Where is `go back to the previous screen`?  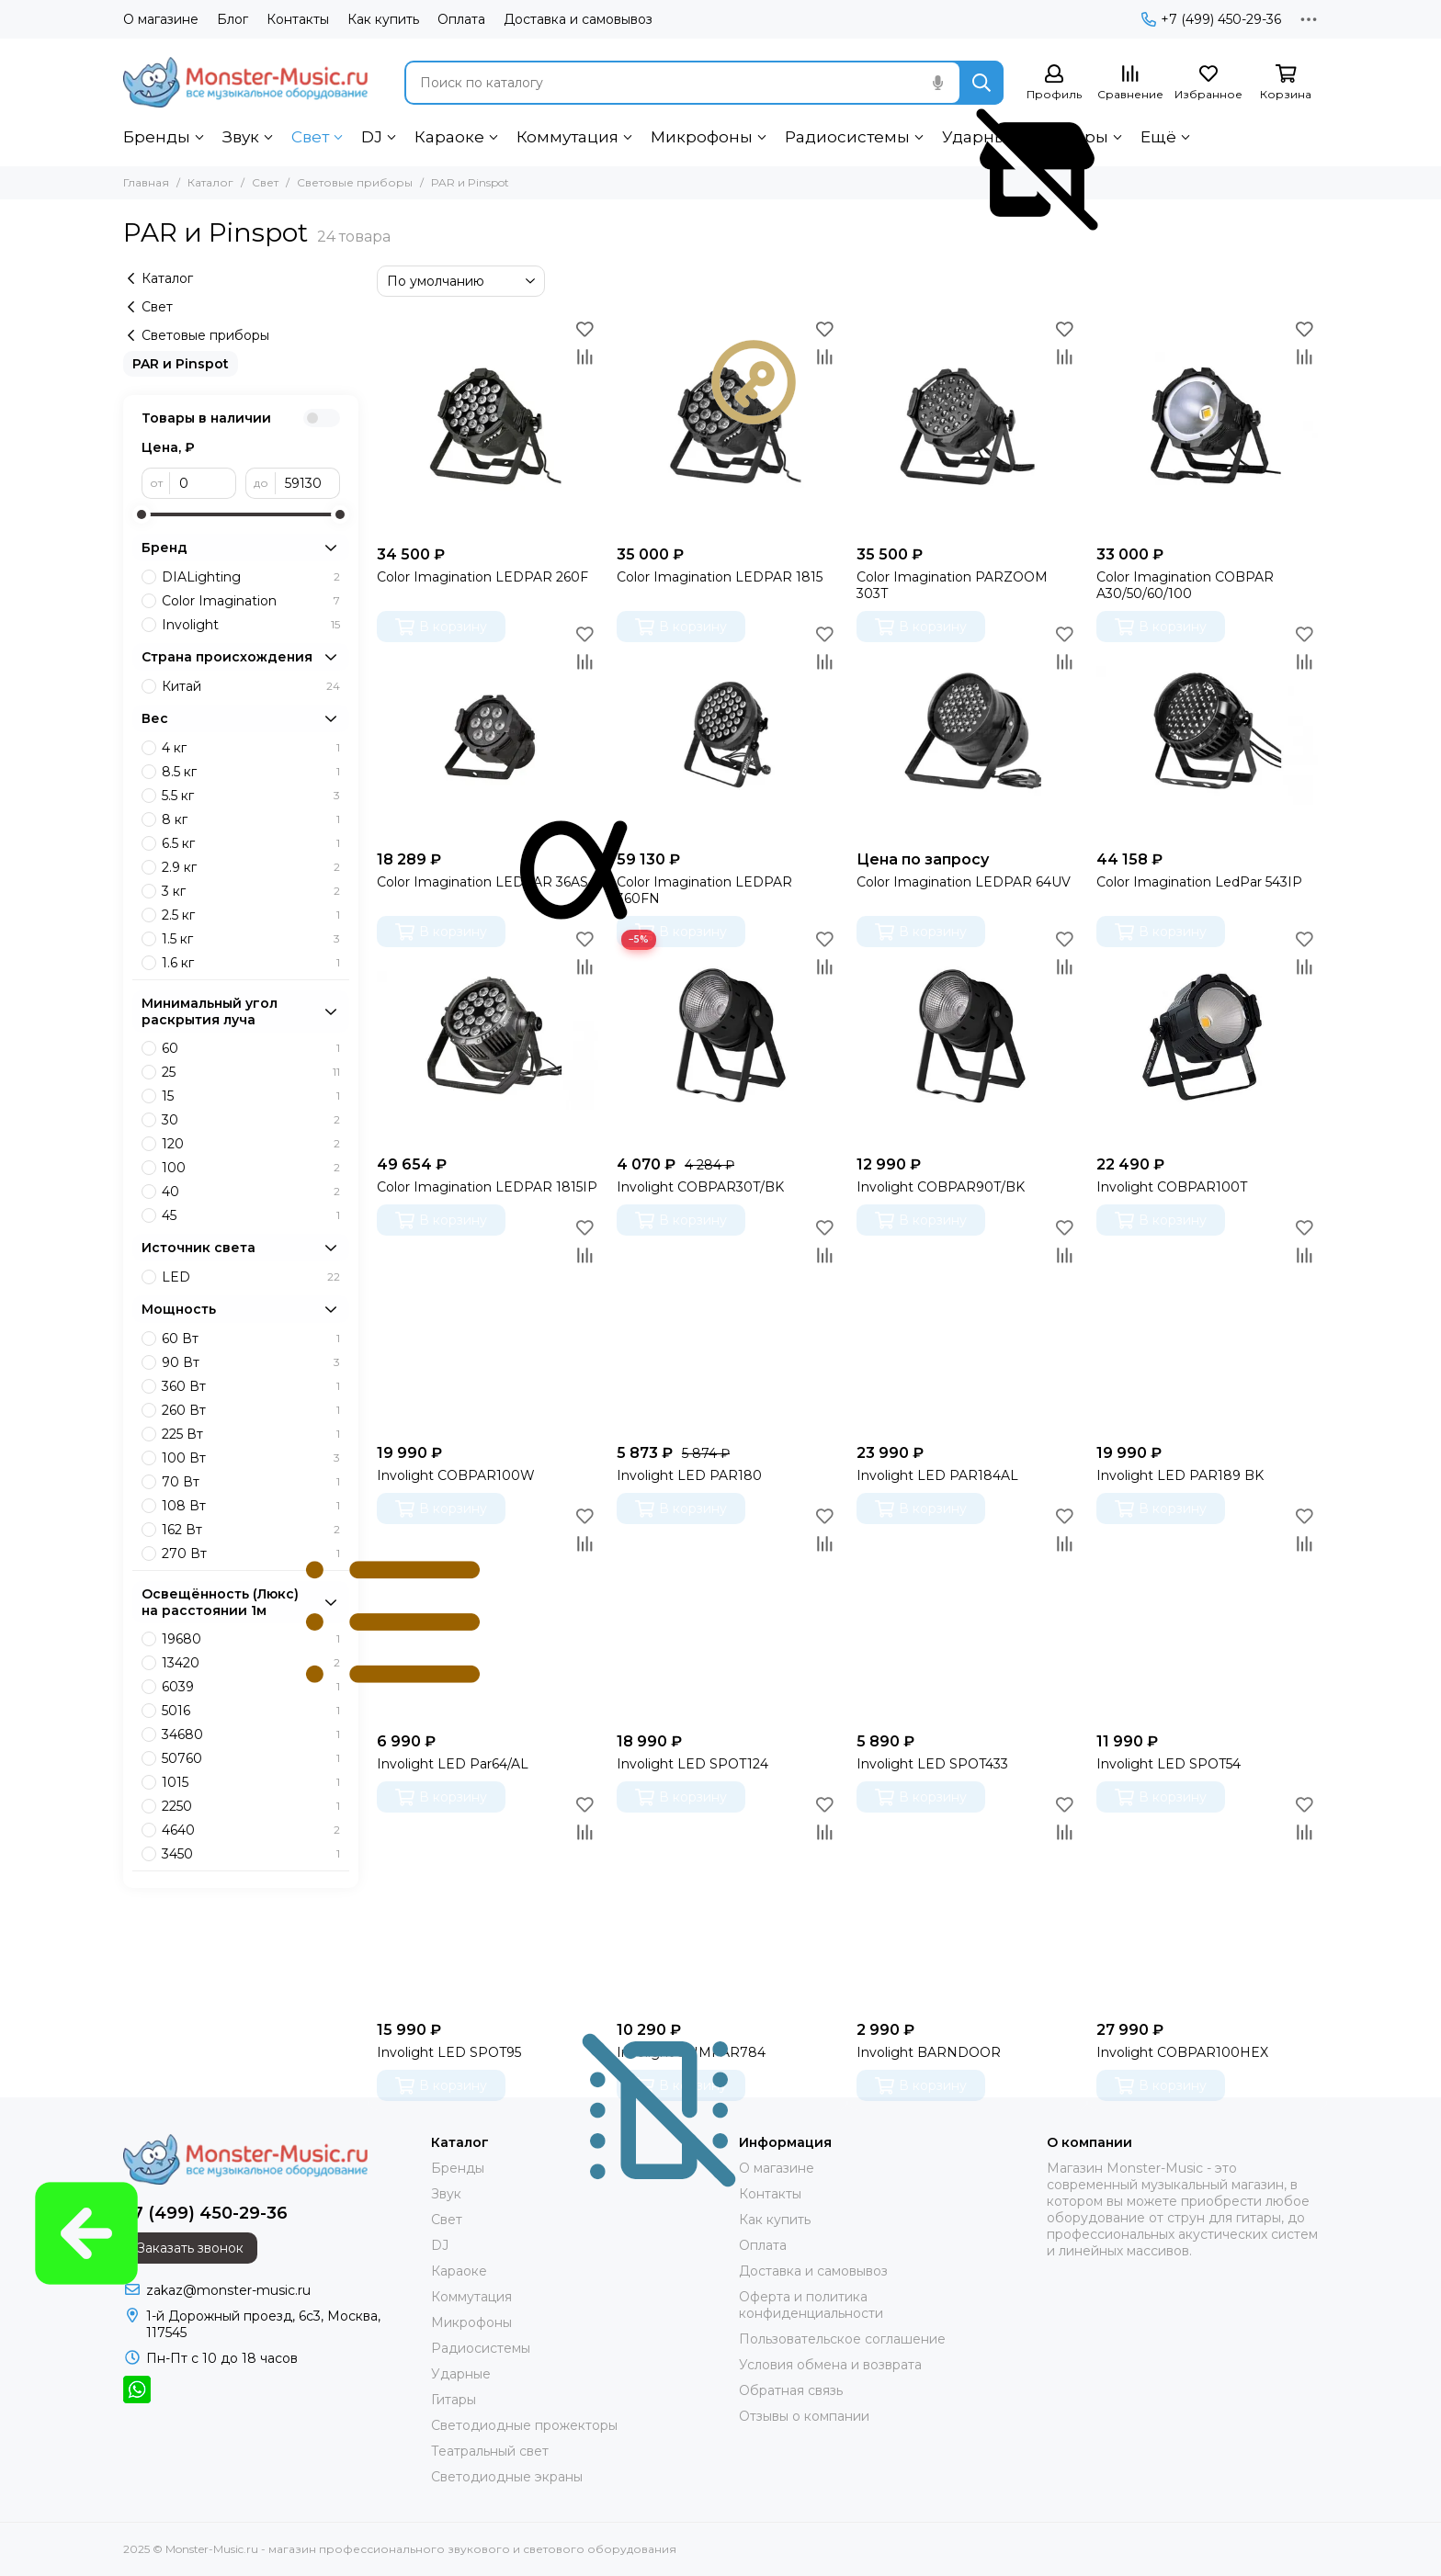 go back to the previous screen is located at coordinates (86, 2233).